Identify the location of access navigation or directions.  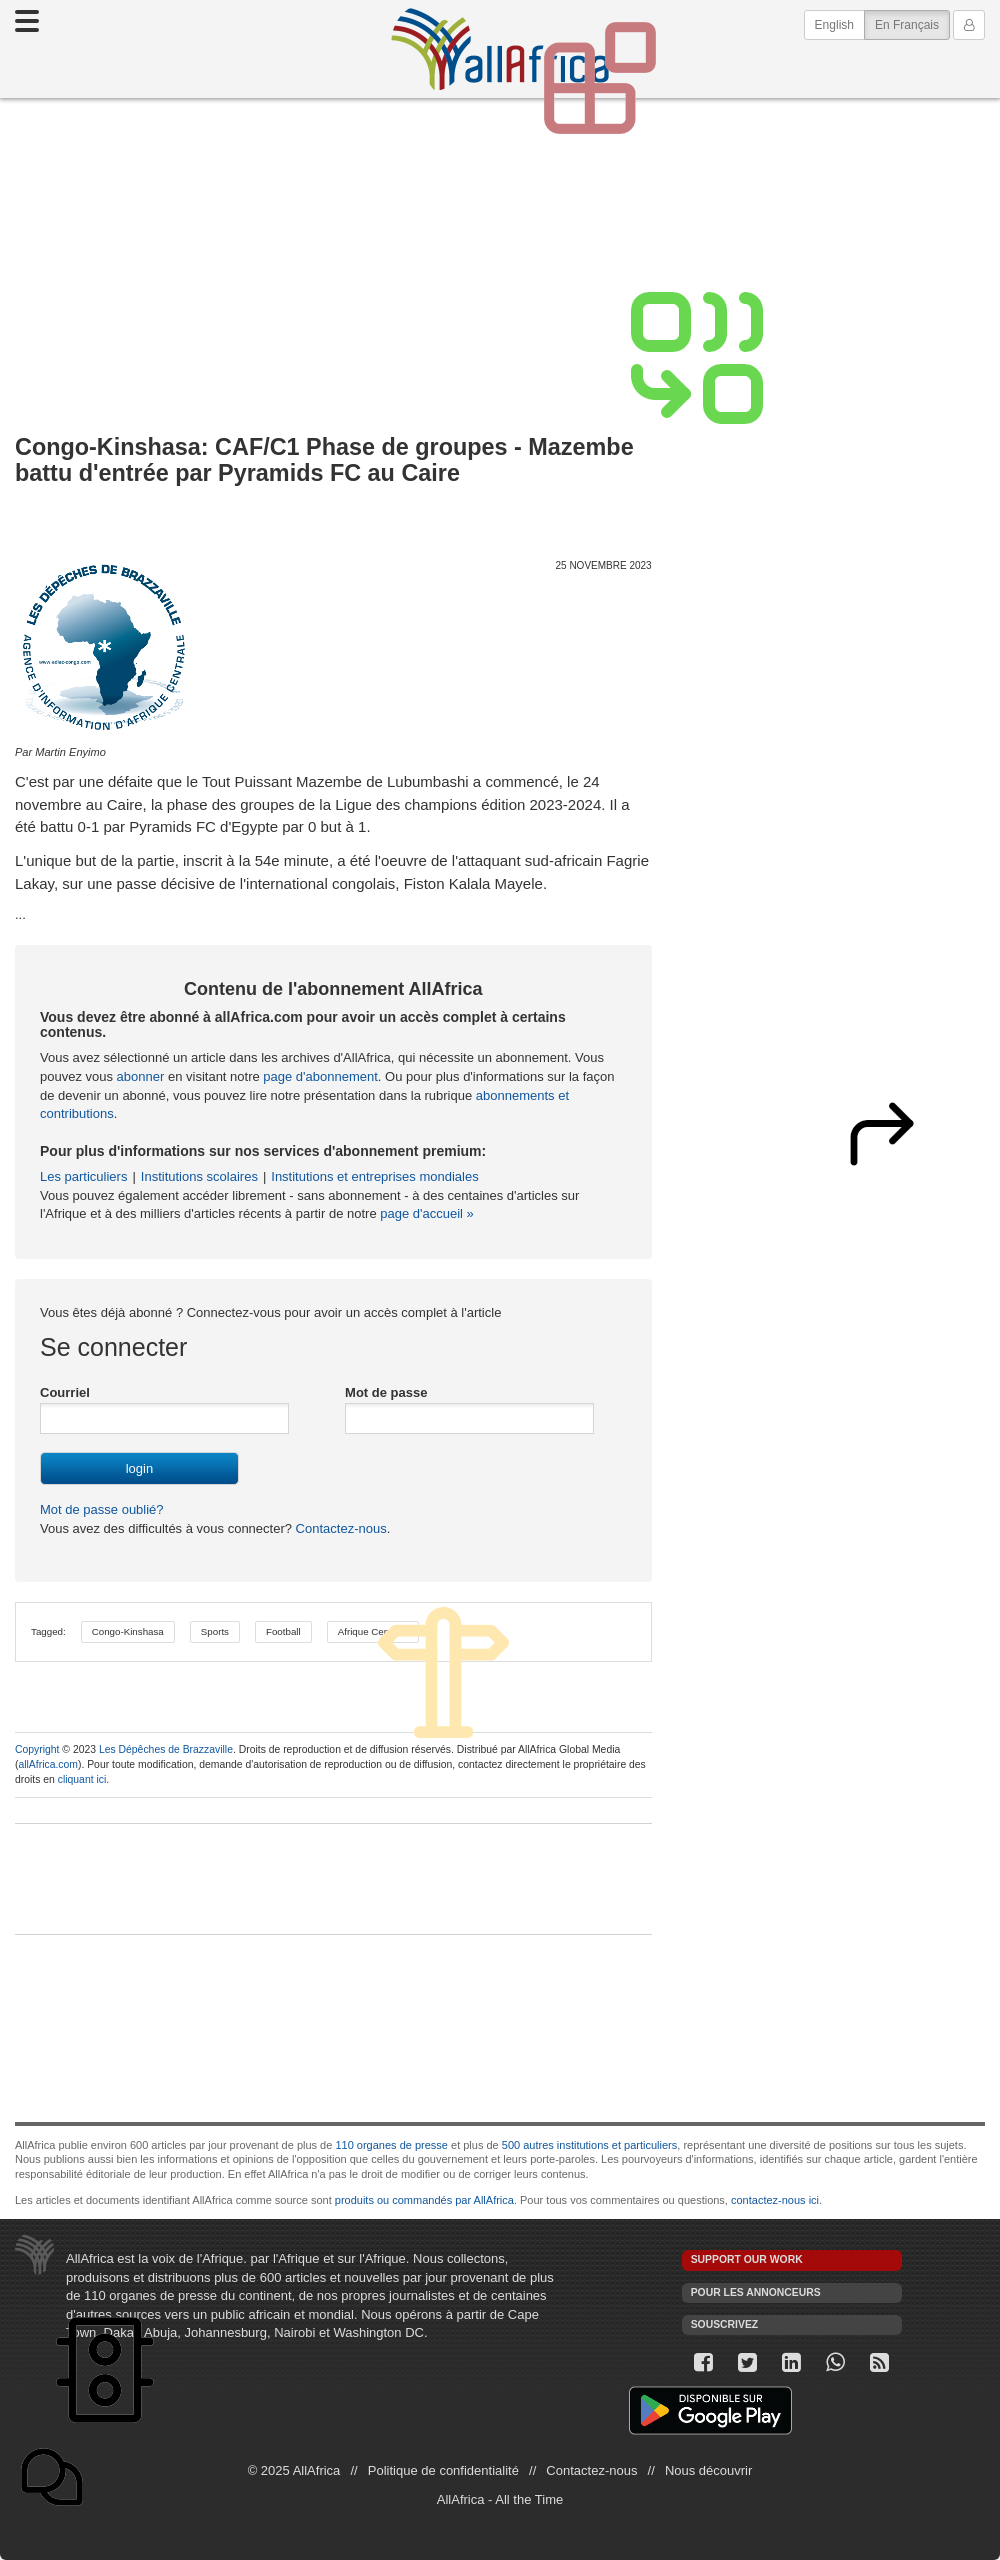
(443, 1672).